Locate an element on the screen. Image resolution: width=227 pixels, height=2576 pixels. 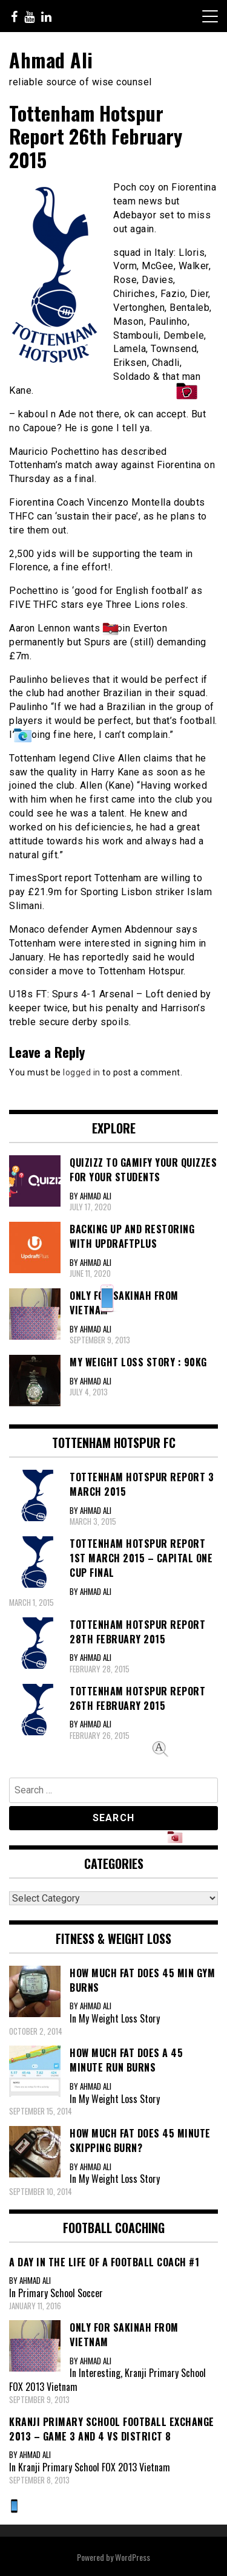
open folder containing Microsoft Access database files is located at coordinates (175, 1837).